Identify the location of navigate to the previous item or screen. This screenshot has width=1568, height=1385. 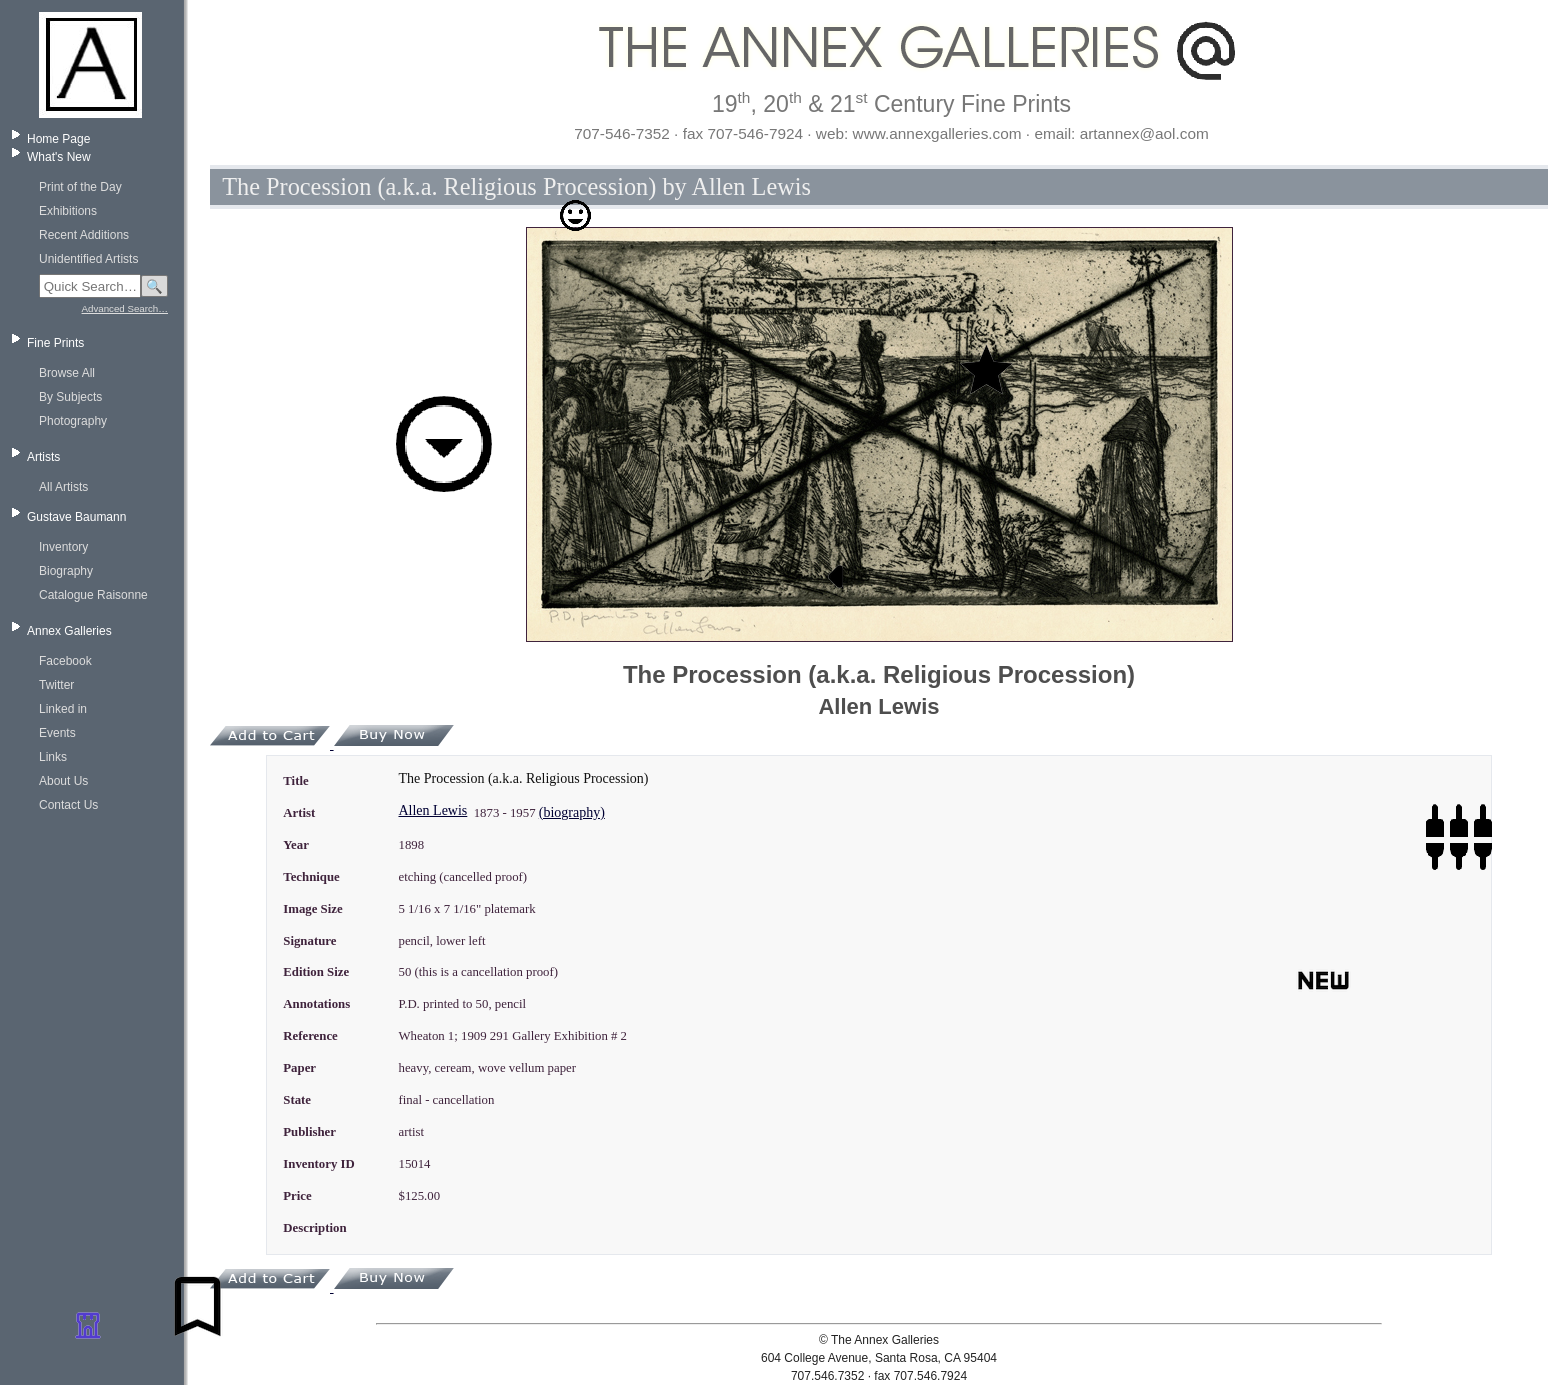
(836, 576).